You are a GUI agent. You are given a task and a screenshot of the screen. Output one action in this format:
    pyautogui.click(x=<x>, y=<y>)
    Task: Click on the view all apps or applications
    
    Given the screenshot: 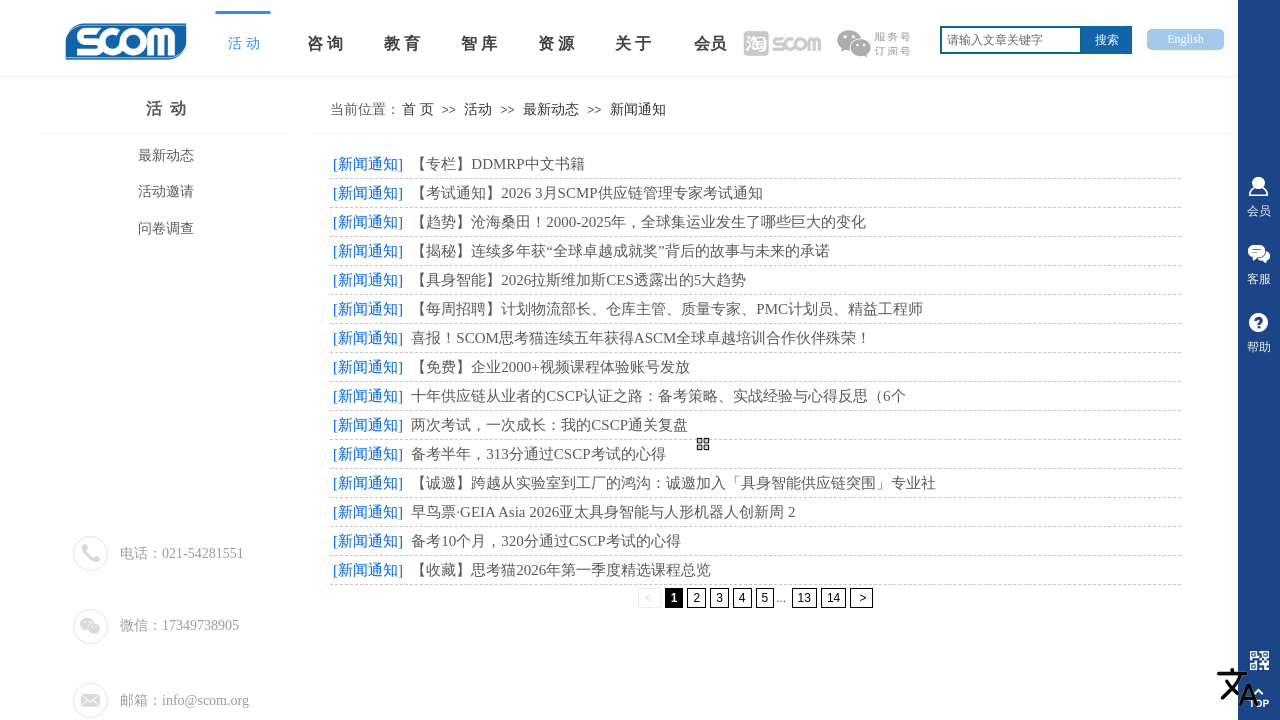 What is the action you would take?
    pyautogui.click(x=703, y=444)
    